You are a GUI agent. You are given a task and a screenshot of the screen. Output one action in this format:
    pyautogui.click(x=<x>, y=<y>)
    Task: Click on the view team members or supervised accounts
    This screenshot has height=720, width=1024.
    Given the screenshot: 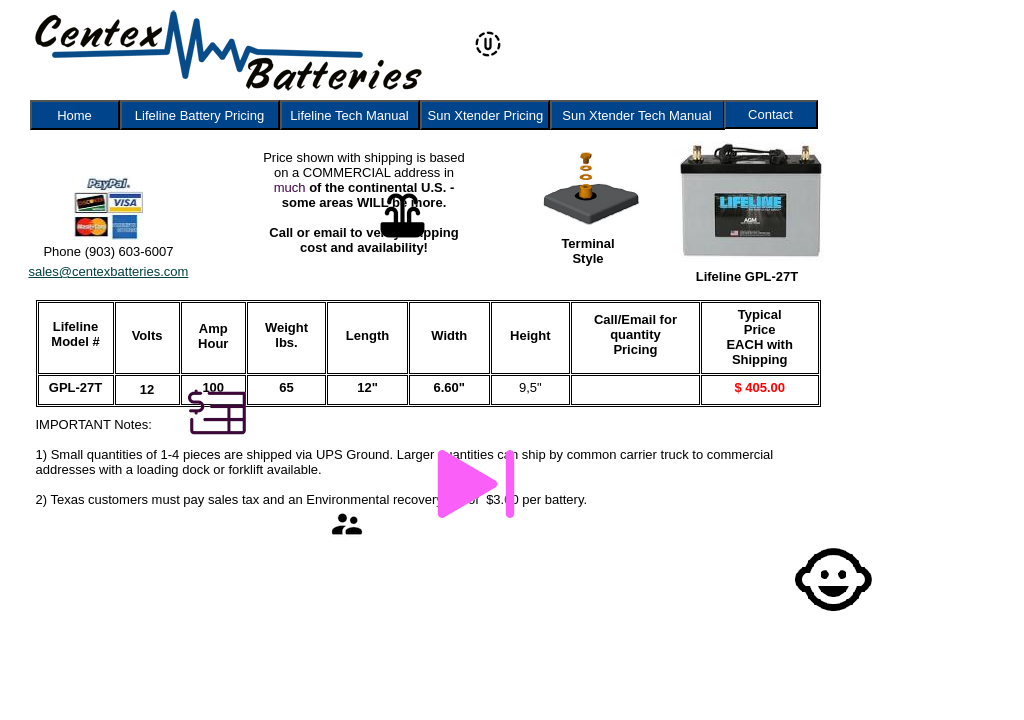 What is the action you would take?
    pyautogui.click(x=347, y=524)
    